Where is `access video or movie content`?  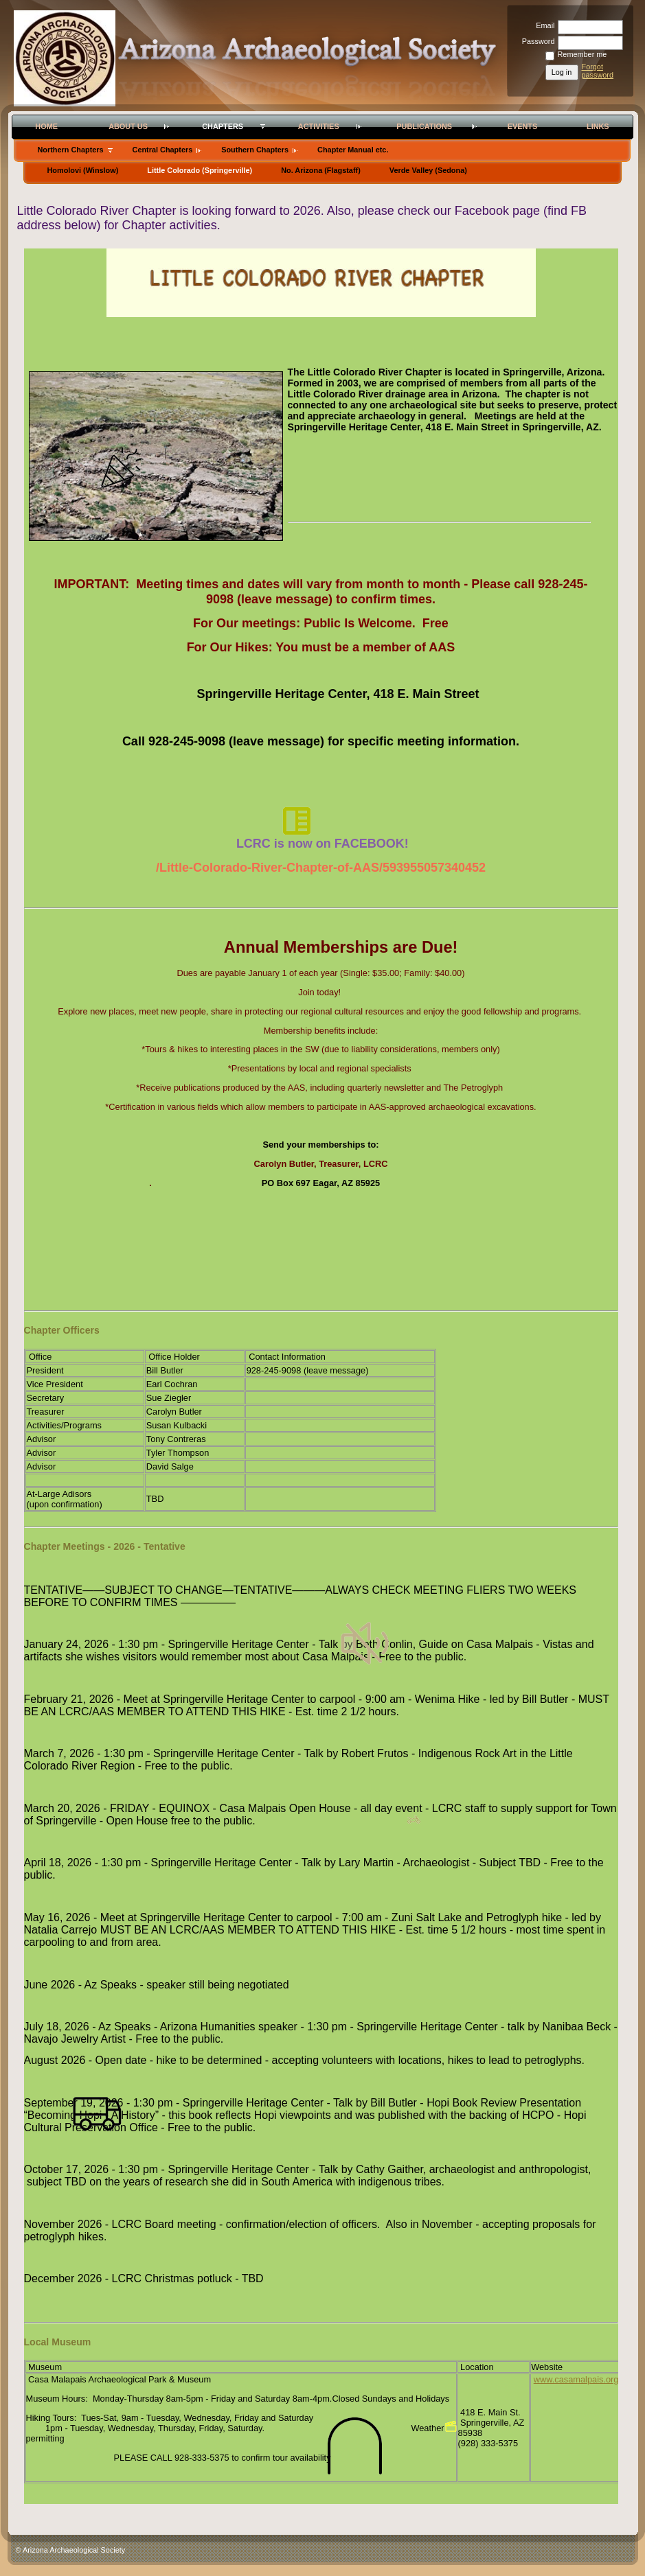 access video or movie content is located at coordinates (451, 2426).